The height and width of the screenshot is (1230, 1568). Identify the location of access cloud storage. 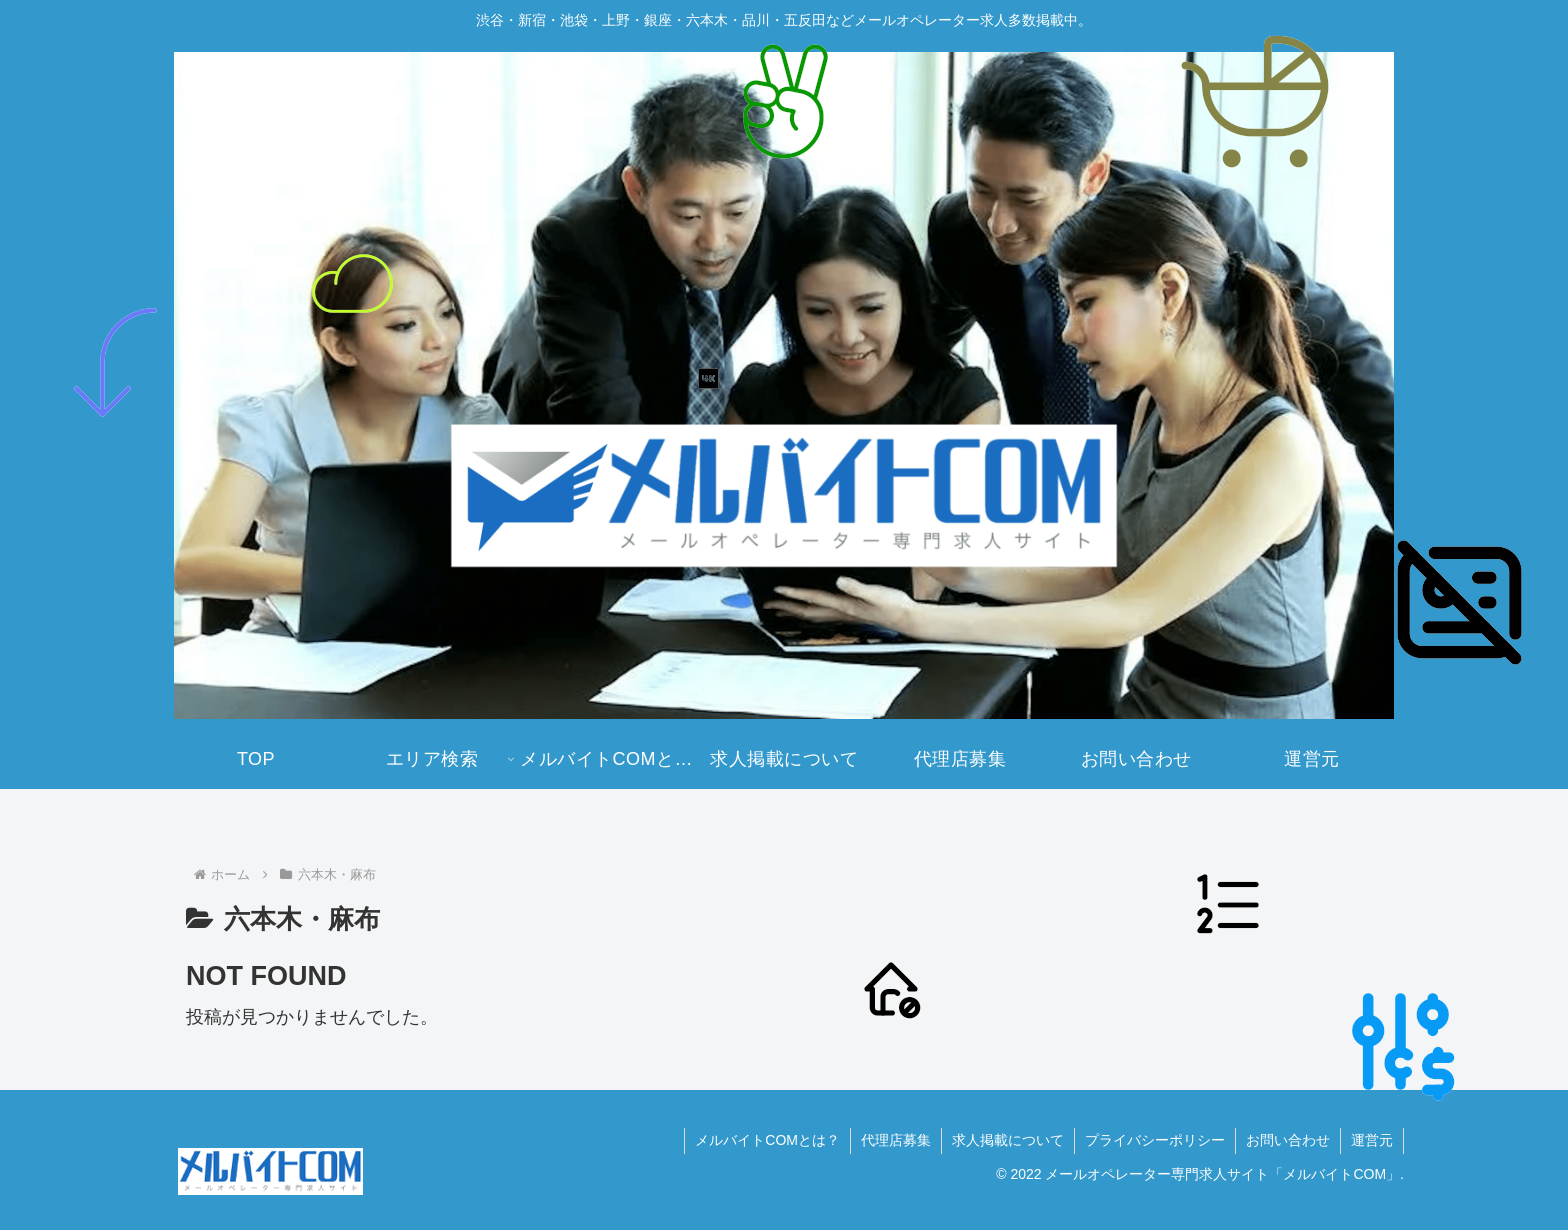
(352, 283).